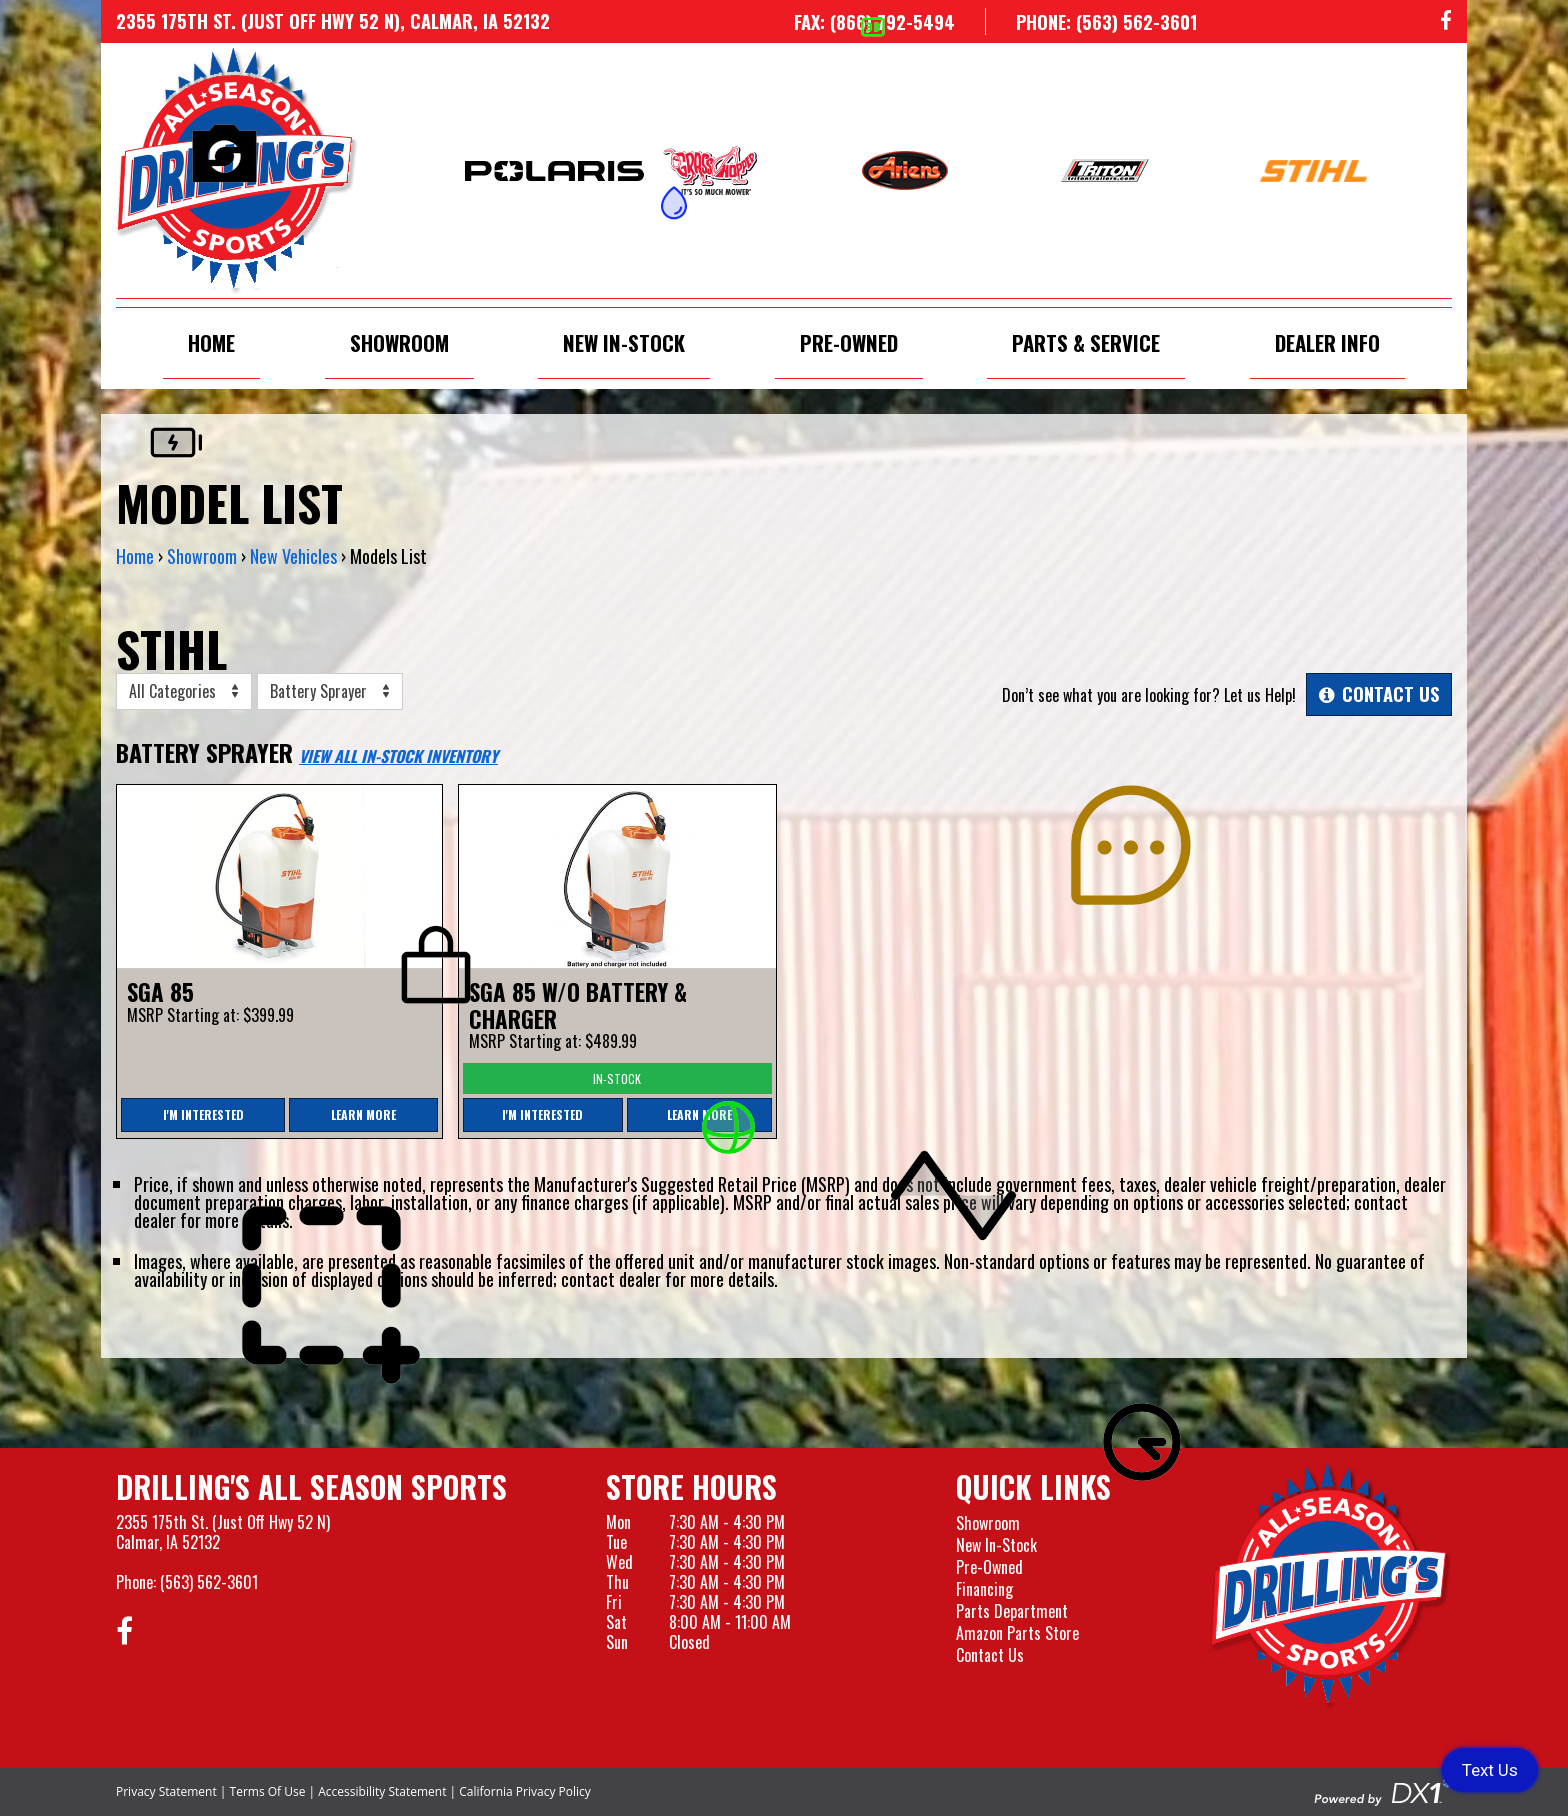 Image resolution: width=1568 pixels, height=1816 pixels. What do you see at coordinates (1128, 847) in the screenshot?
I see `open chat or messaging` at bounding box center [1128, 847].